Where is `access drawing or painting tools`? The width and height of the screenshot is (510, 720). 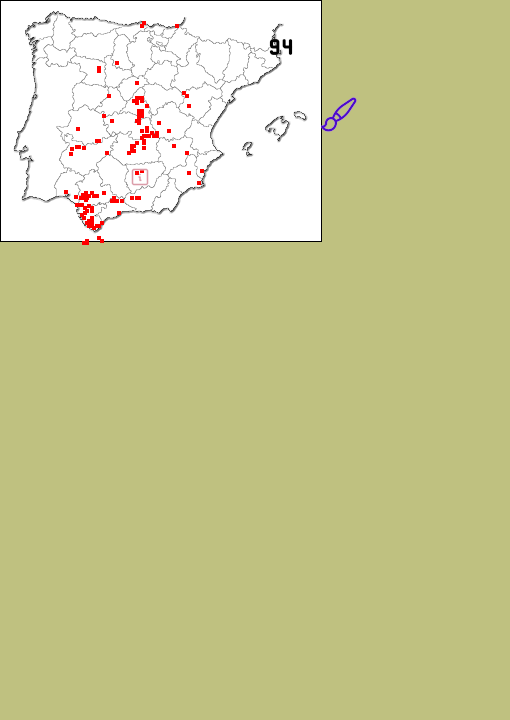
access drawing or painting tools is located at coordinates (339, 114).